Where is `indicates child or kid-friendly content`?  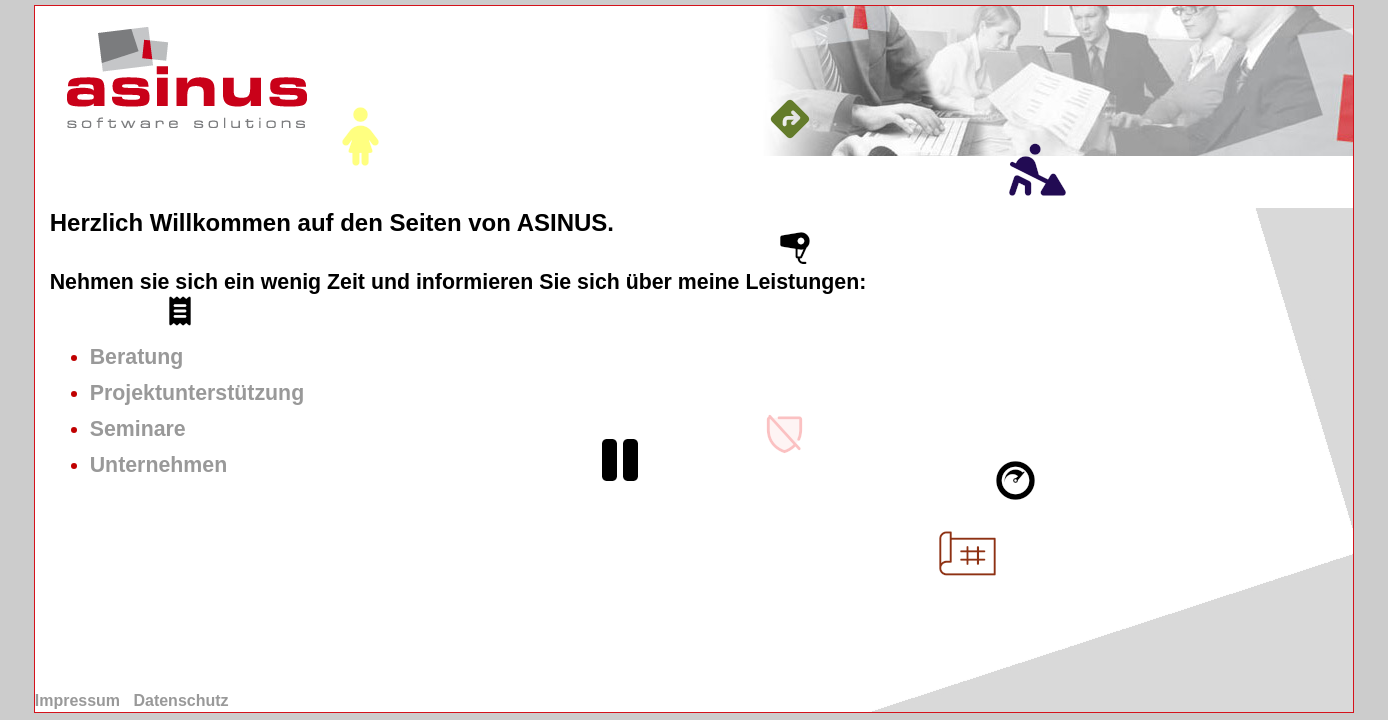
indicates child or kid-friendly content is located at coordinates (360, 136).